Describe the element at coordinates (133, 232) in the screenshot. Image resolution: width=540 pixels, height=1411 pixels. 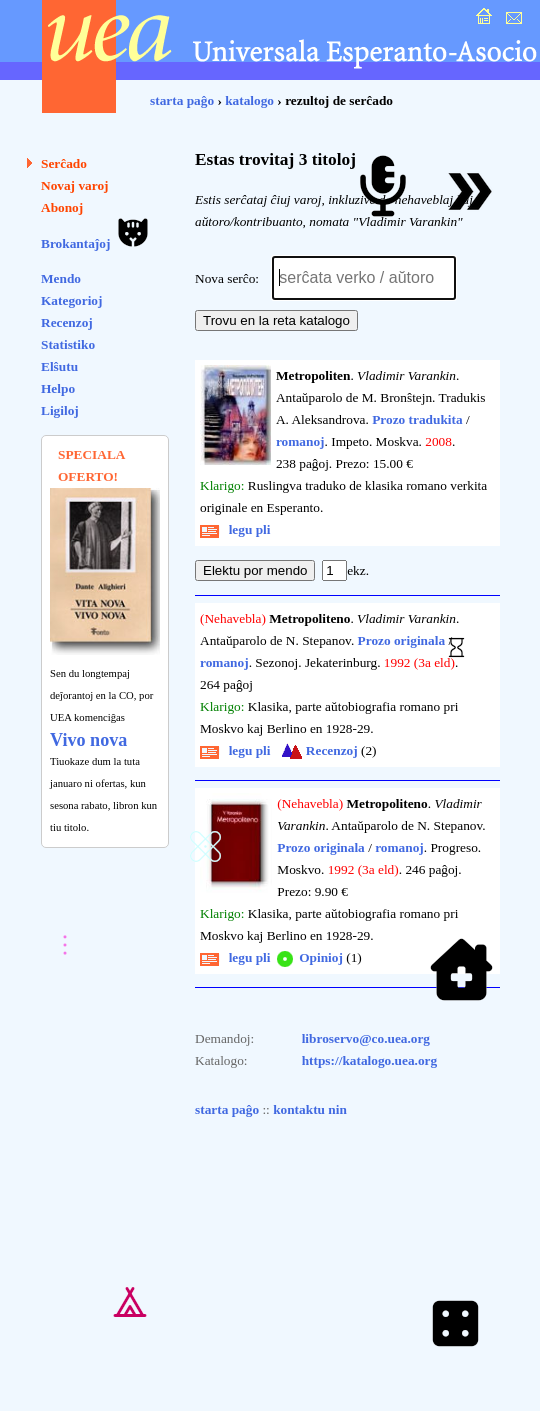
I see `access pet-related features or settings` at that location.